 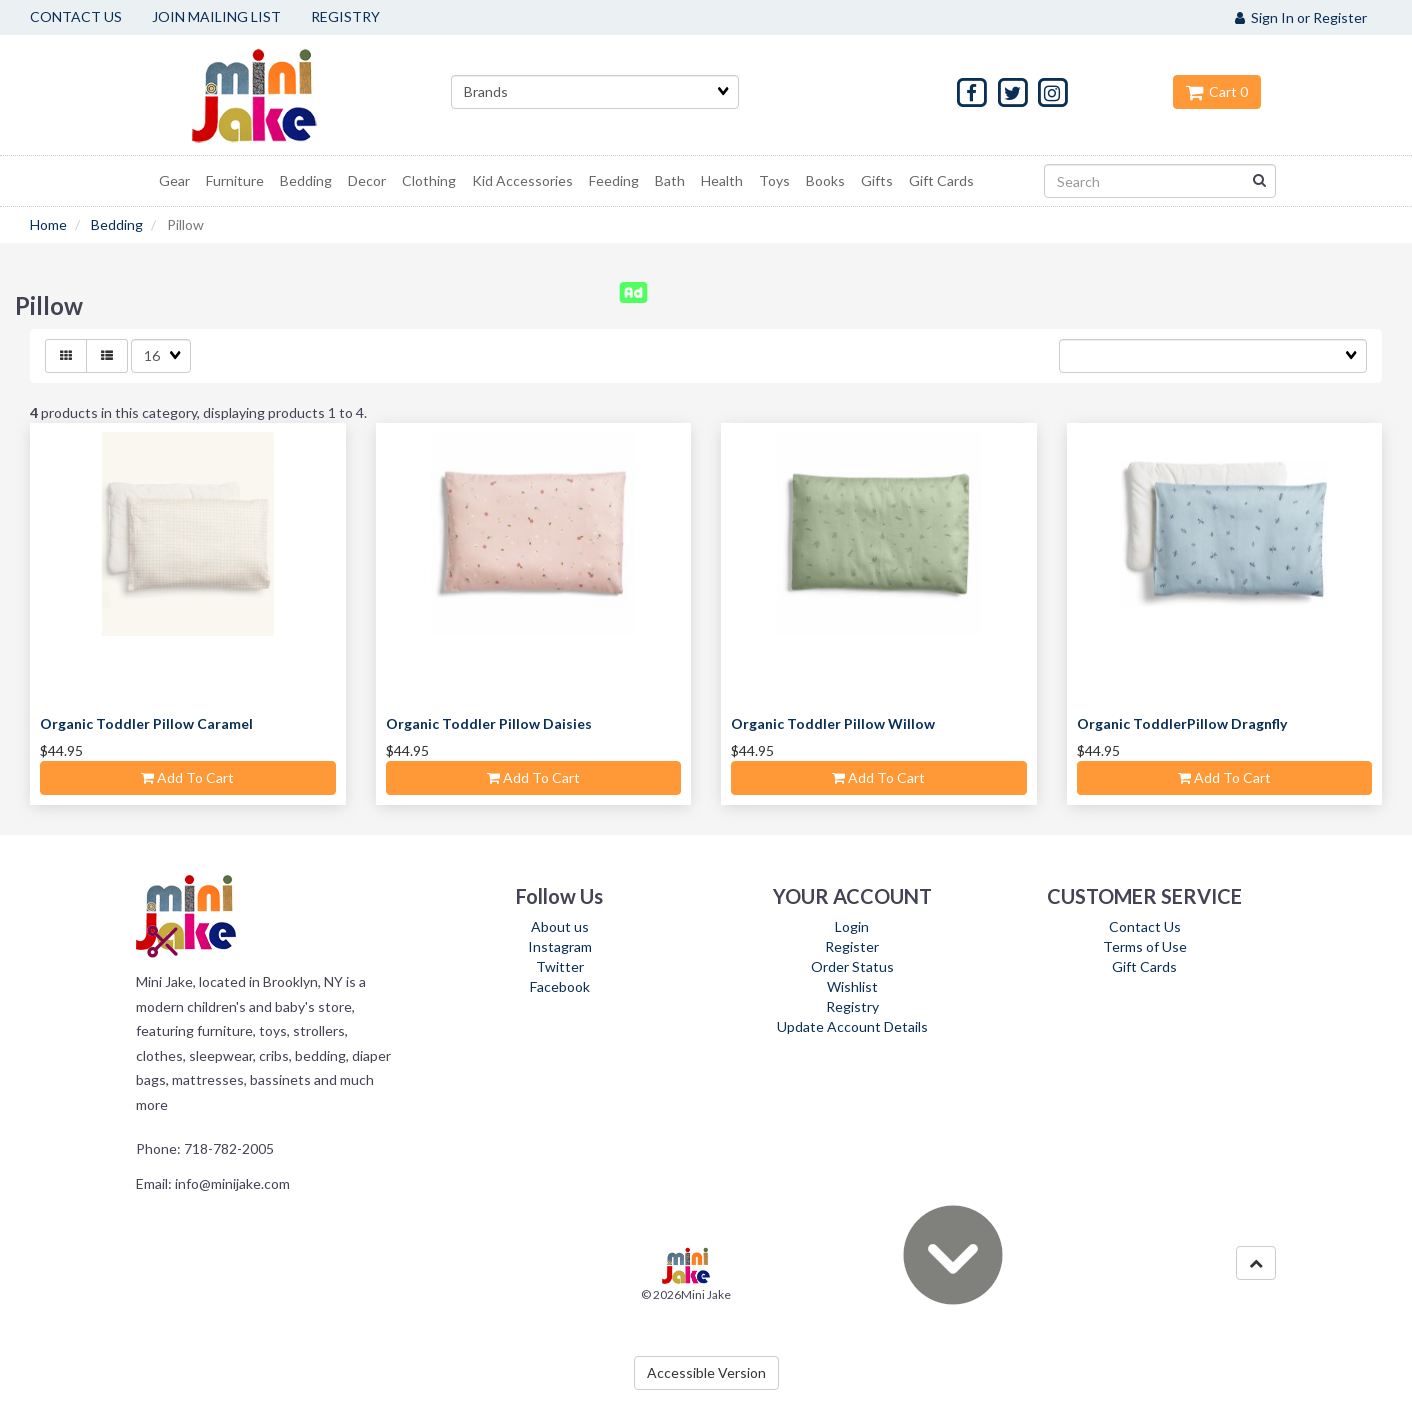 What do you see at coordinates (633, 292) in the screenshot?
I see `indicates an advertisement or sponsored content` at bounding box center [633, 292].